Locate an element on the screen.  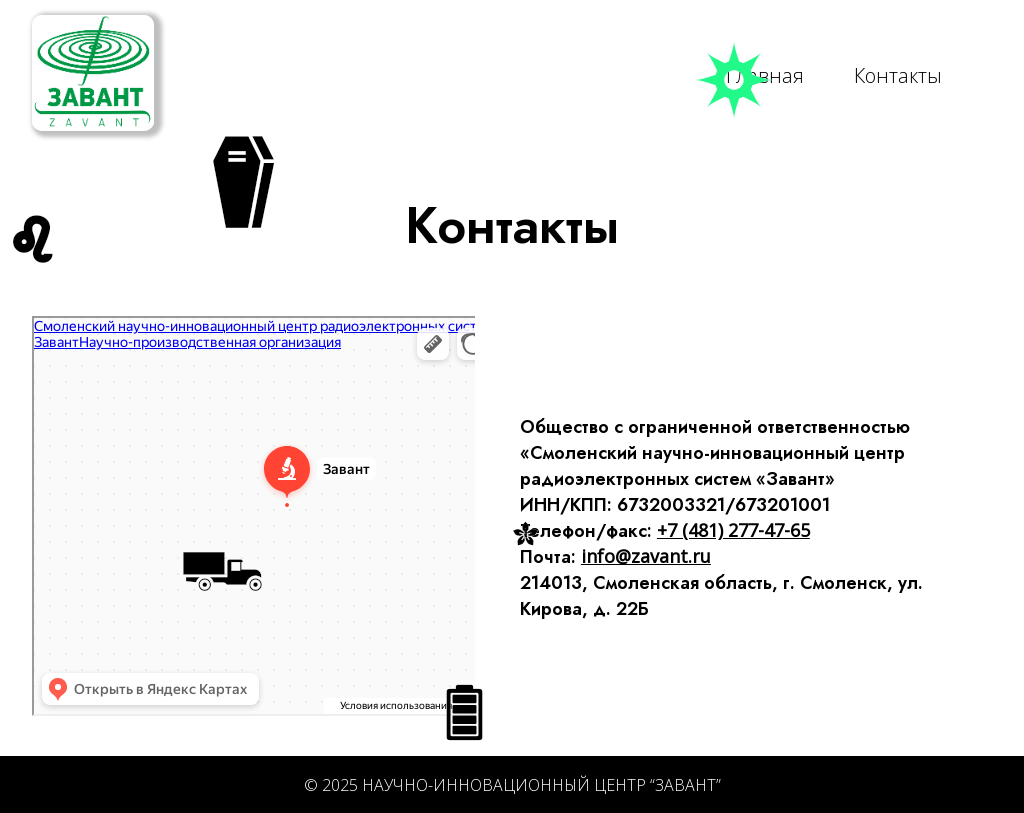
indicates freight or cargo delivery is located at coordinates (222, 571).